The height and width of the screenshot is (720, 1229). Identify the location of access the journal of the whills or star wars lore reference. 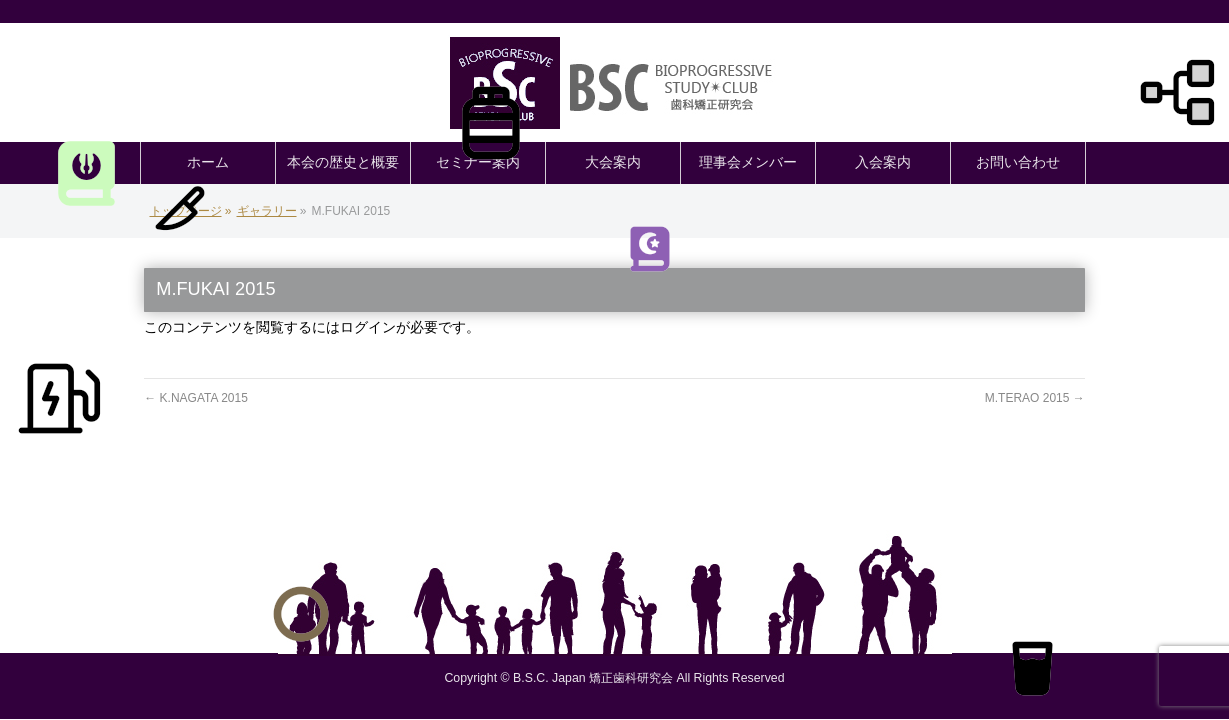
(86, 173).